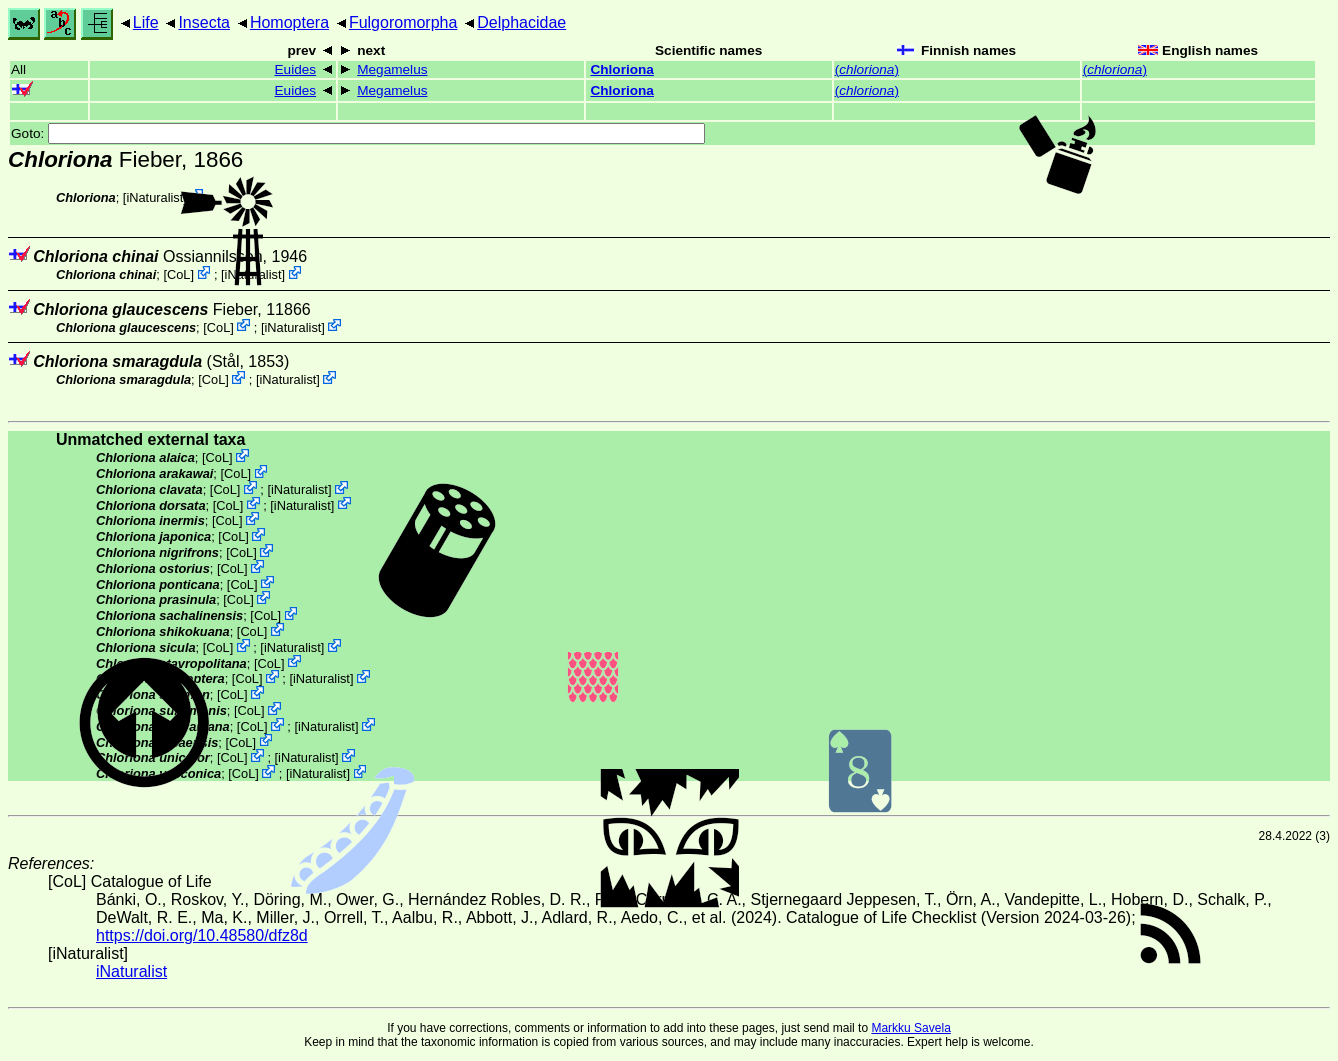  I want to click on subscribe to RSS feed, so click(1170, 933).